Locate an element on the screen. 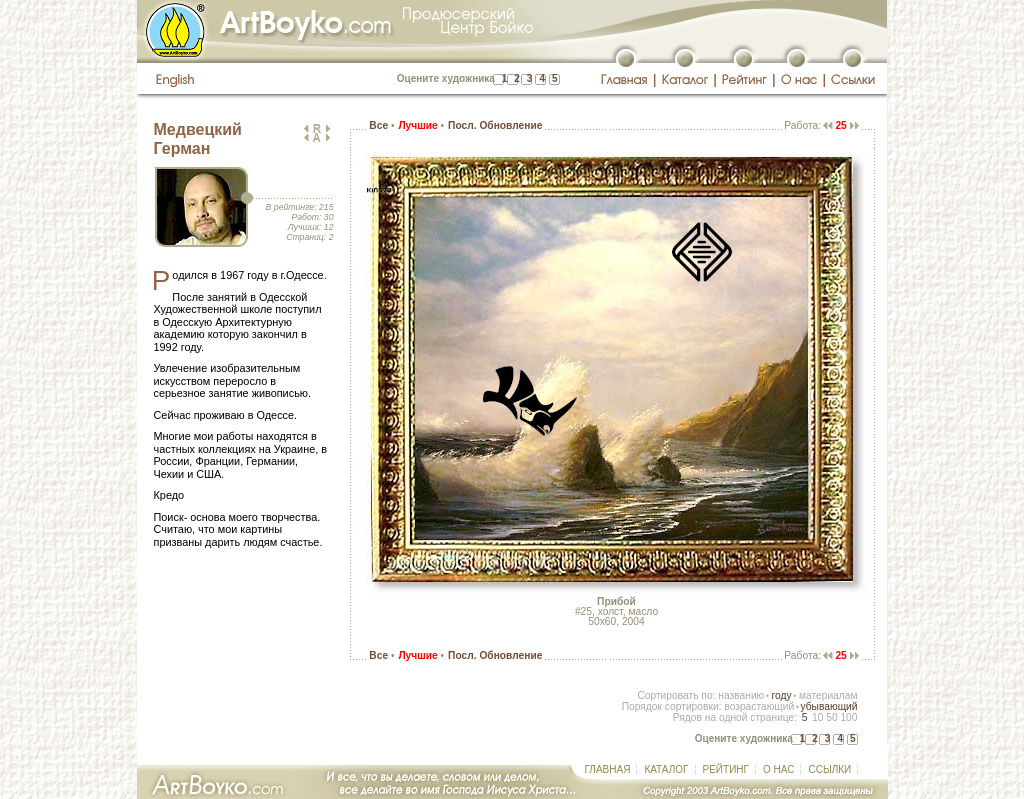 The image size is (1024, 799). open the Local app is located at coordinates (702, 252).